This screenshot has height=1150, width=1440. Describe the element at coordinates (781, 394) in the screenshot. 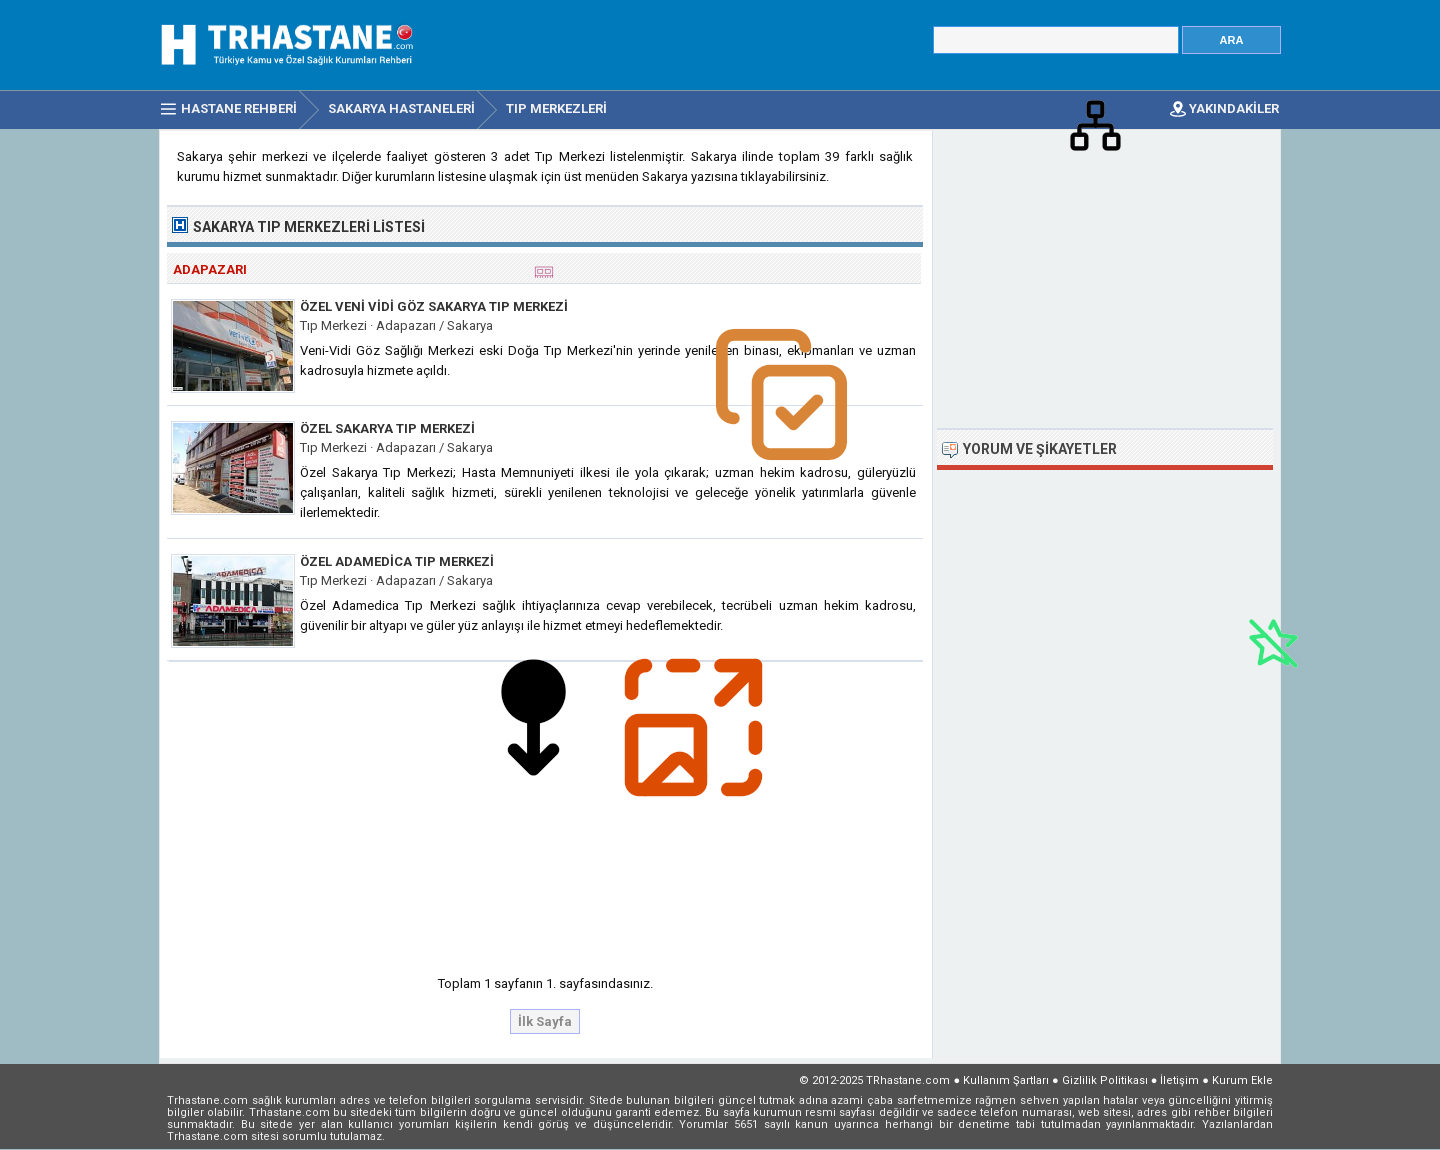

I see `content copied to clipboard successfully` at that location.